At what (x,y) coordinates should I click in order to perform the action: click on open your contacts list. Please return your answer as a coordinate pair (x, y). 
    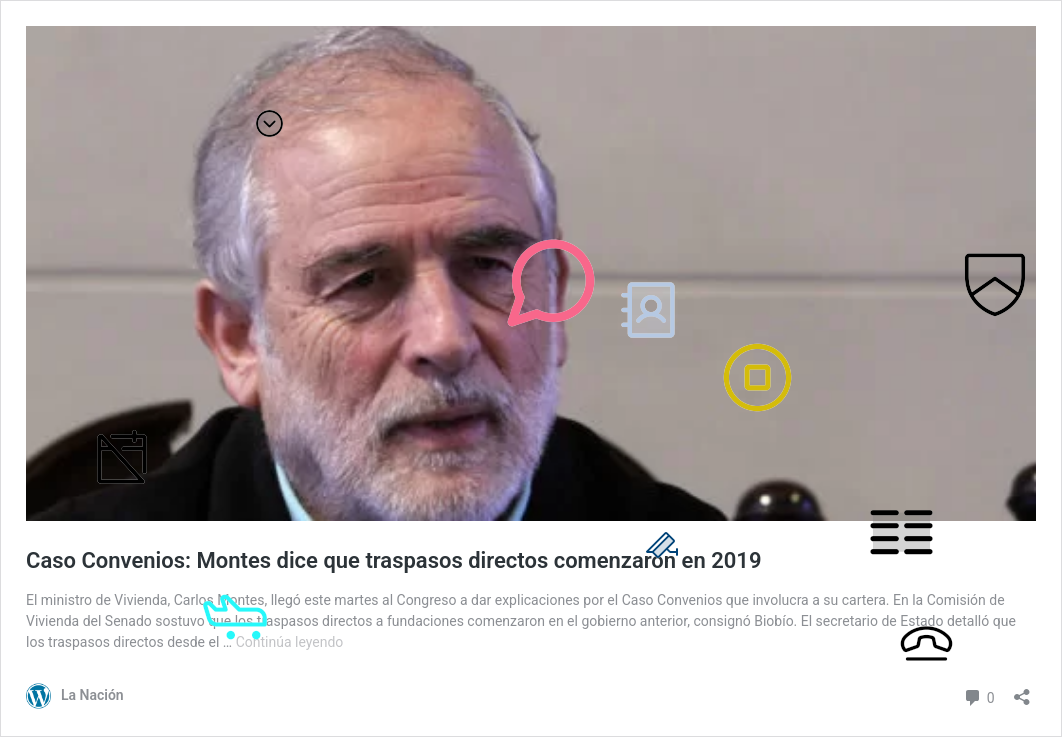
    Looking at the image, I should click on (649, 310).